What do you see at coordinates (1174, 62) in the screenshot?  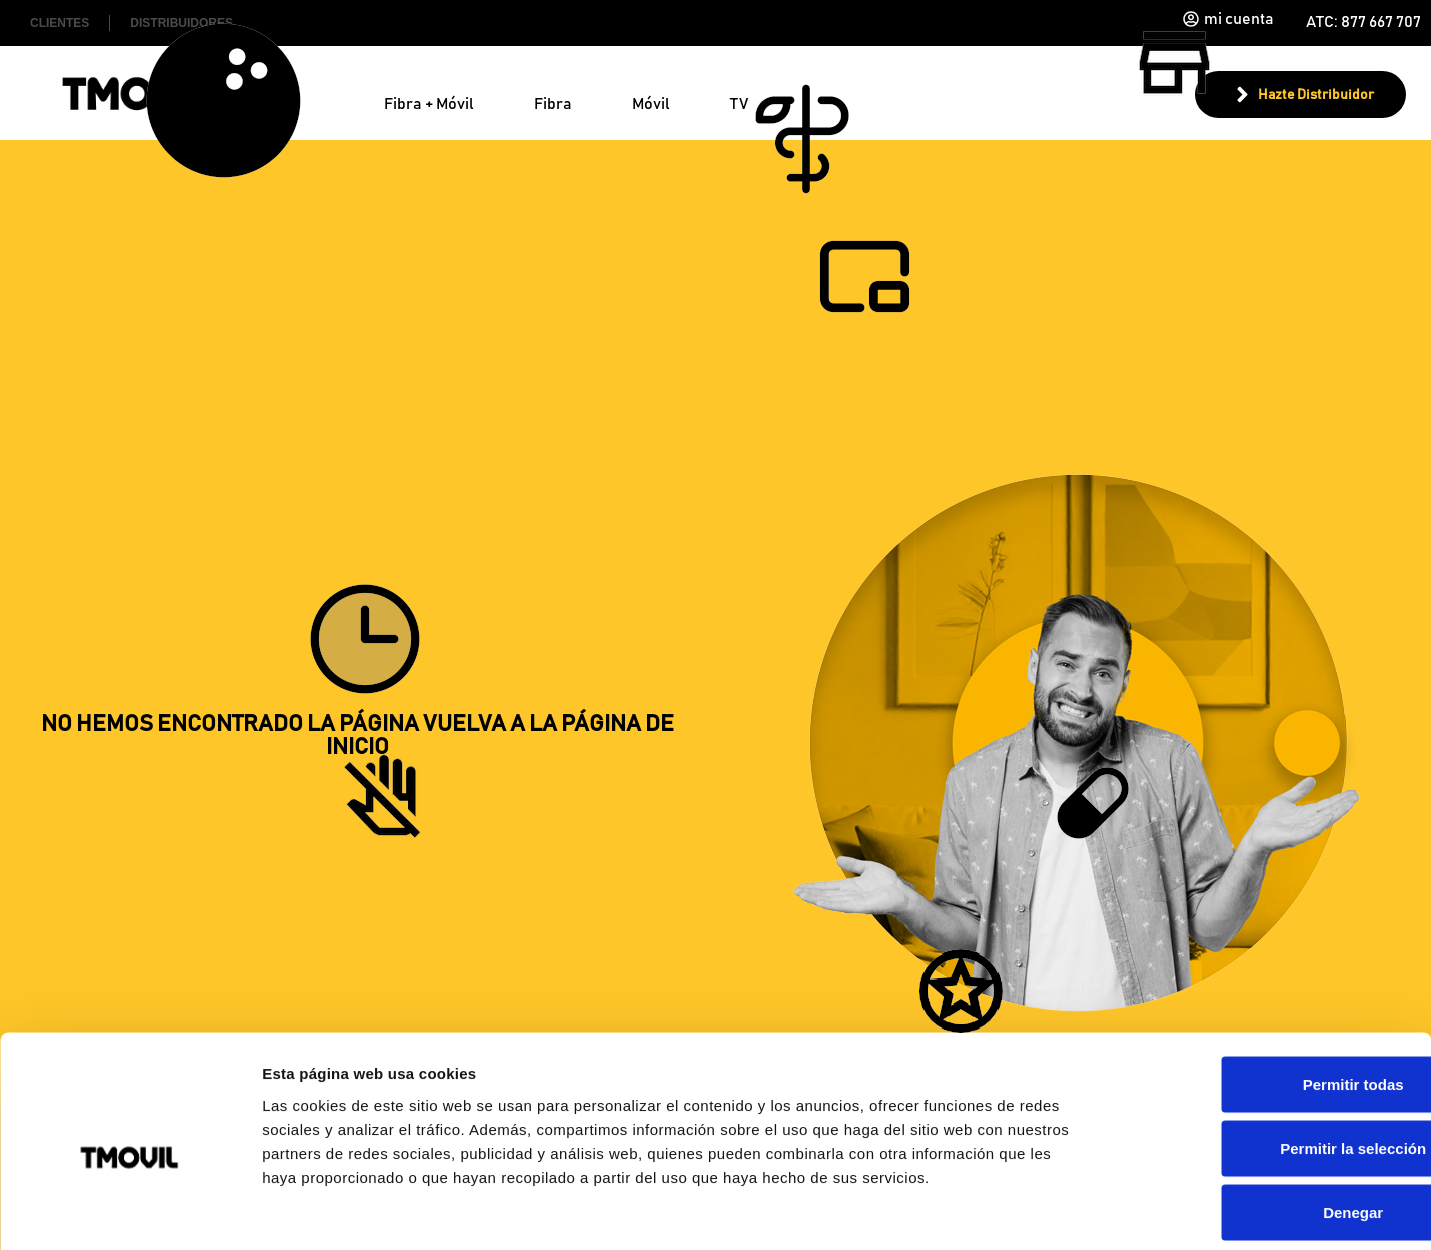 I see `find nearby stores or shops` at bounding box center [1174, 62].